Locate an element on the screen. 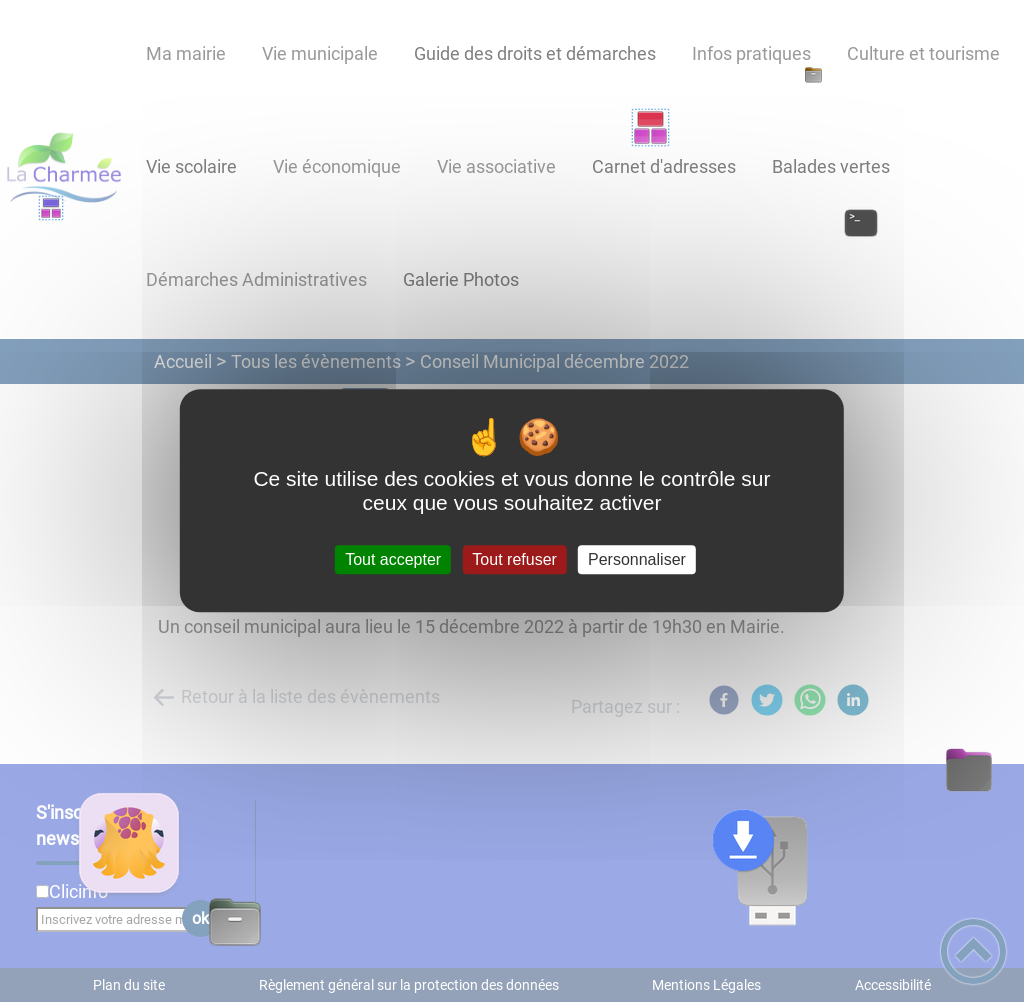 Image resolution: width=1024 pixels, height=1002 pixels. create a bootable USB drive is located at coordinates (772, 870).